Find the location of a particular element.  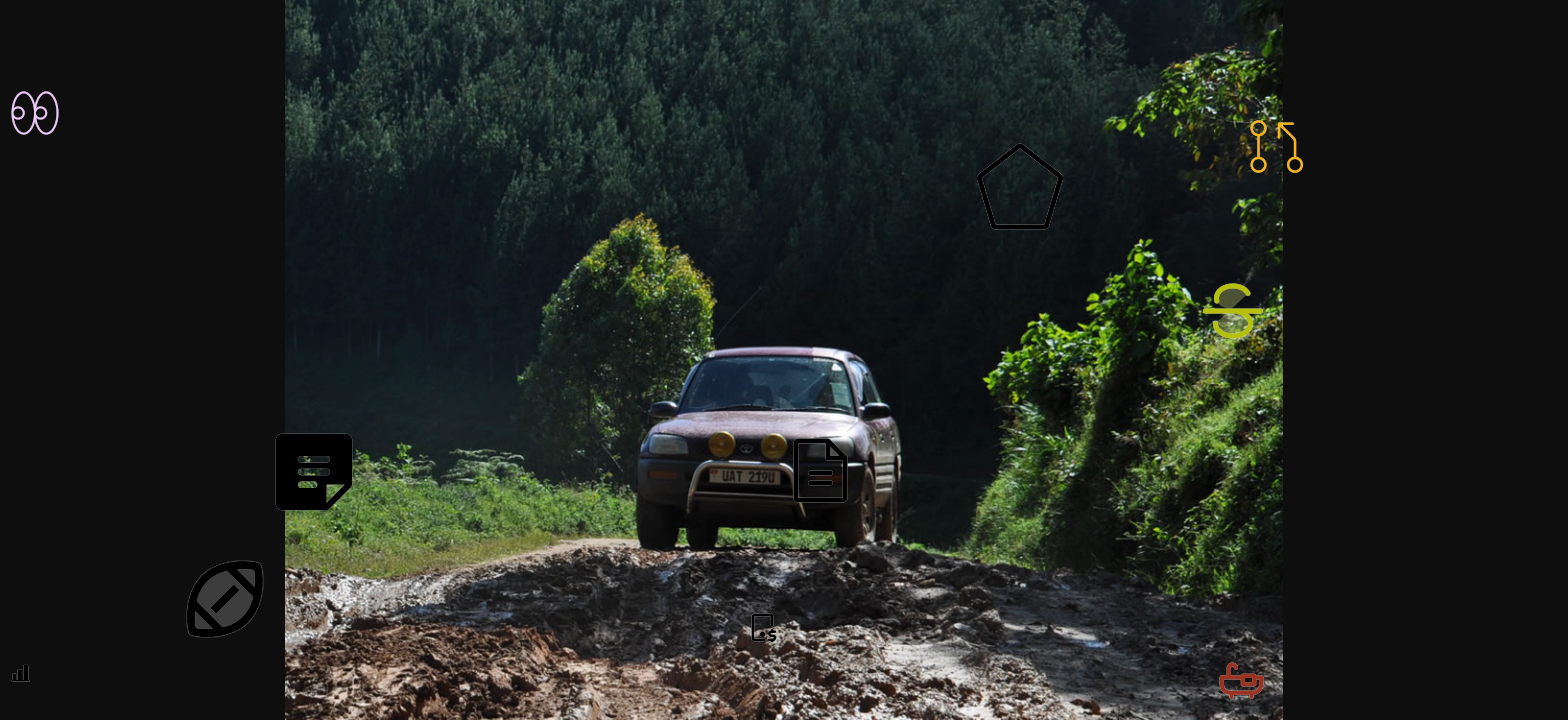

view who has seen your content is located at coordinates (35, 113).